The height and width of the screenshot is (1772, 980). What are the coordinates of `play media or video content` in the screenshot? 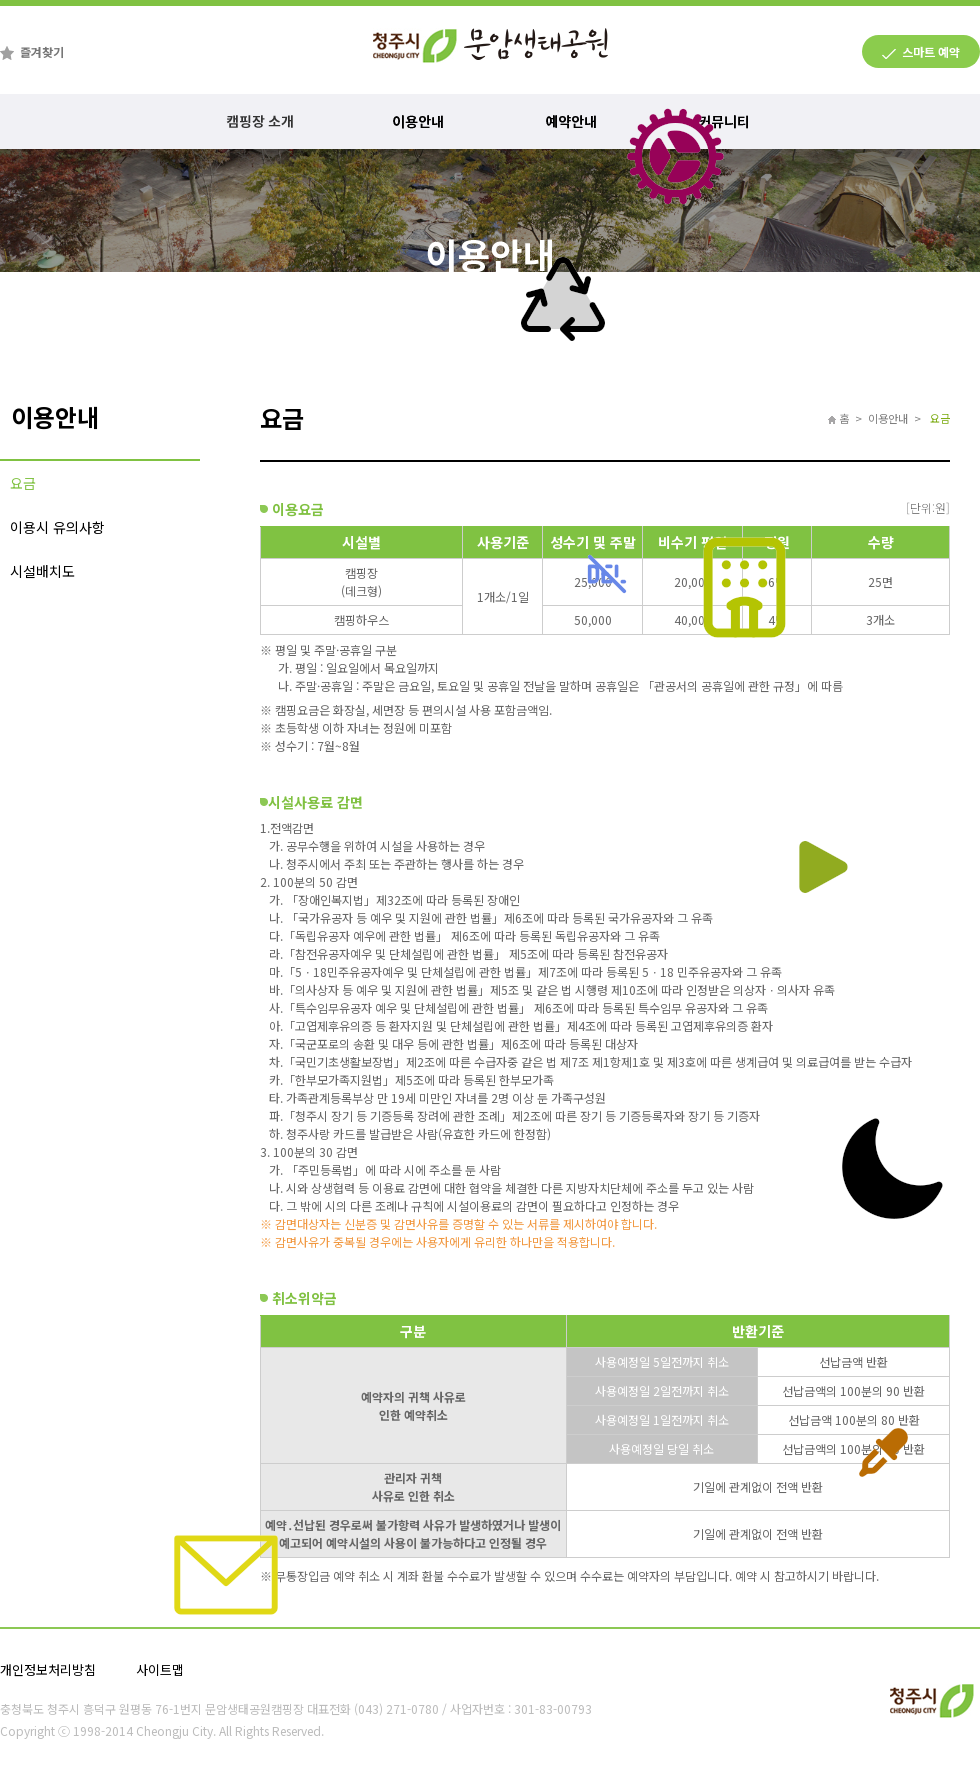 It's located at (823, 867).